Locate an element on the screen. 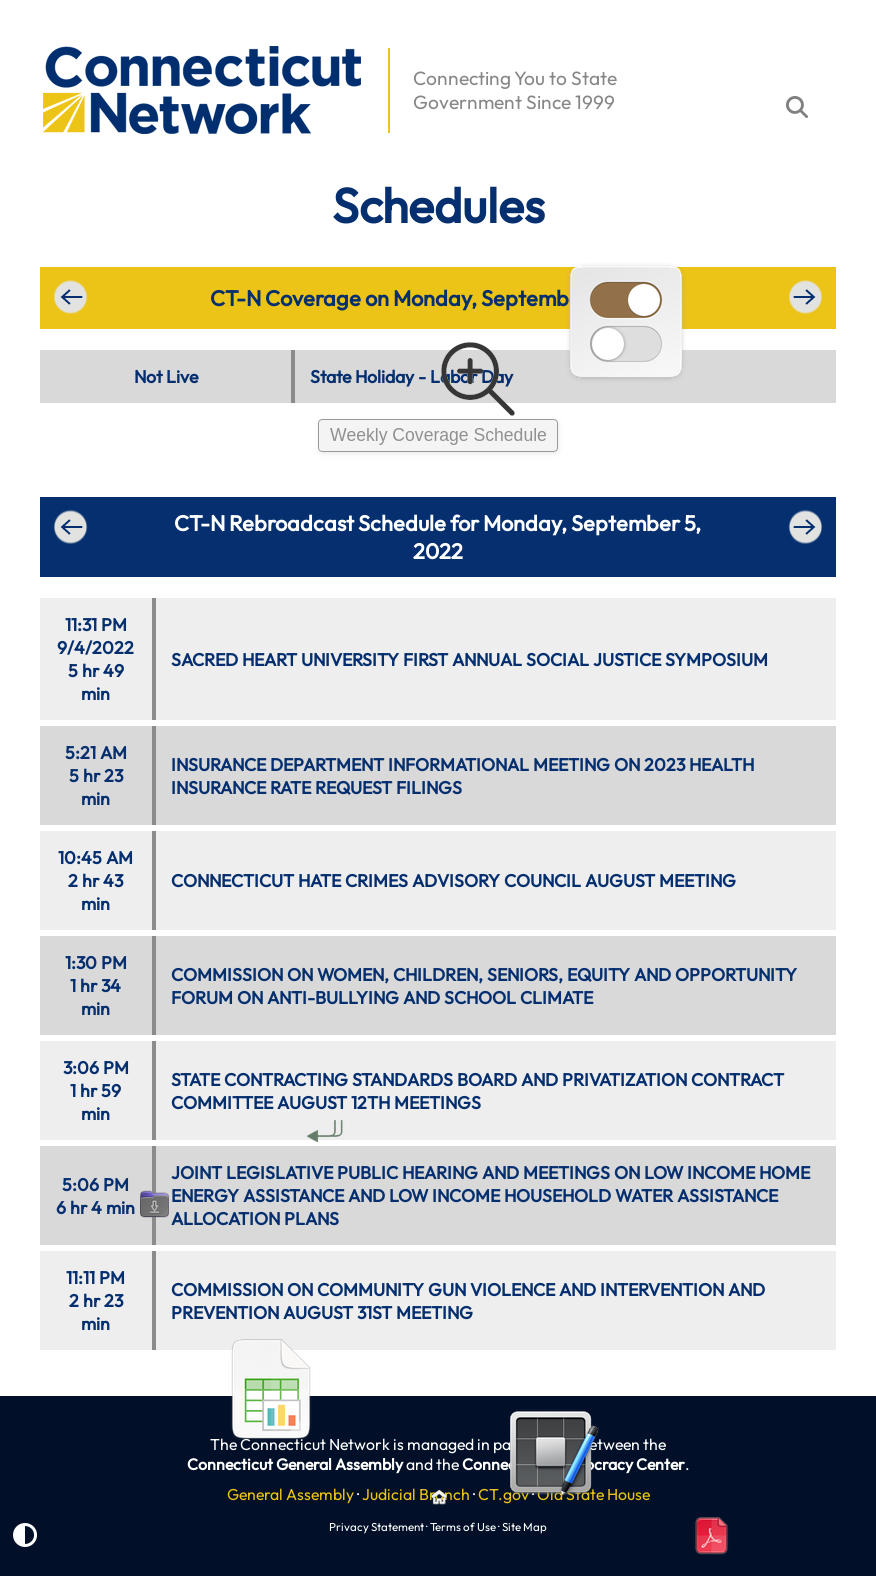 The height and width of the screenshot is (1576, 876). navigate to home screen is located at coordinates (439, 1497).